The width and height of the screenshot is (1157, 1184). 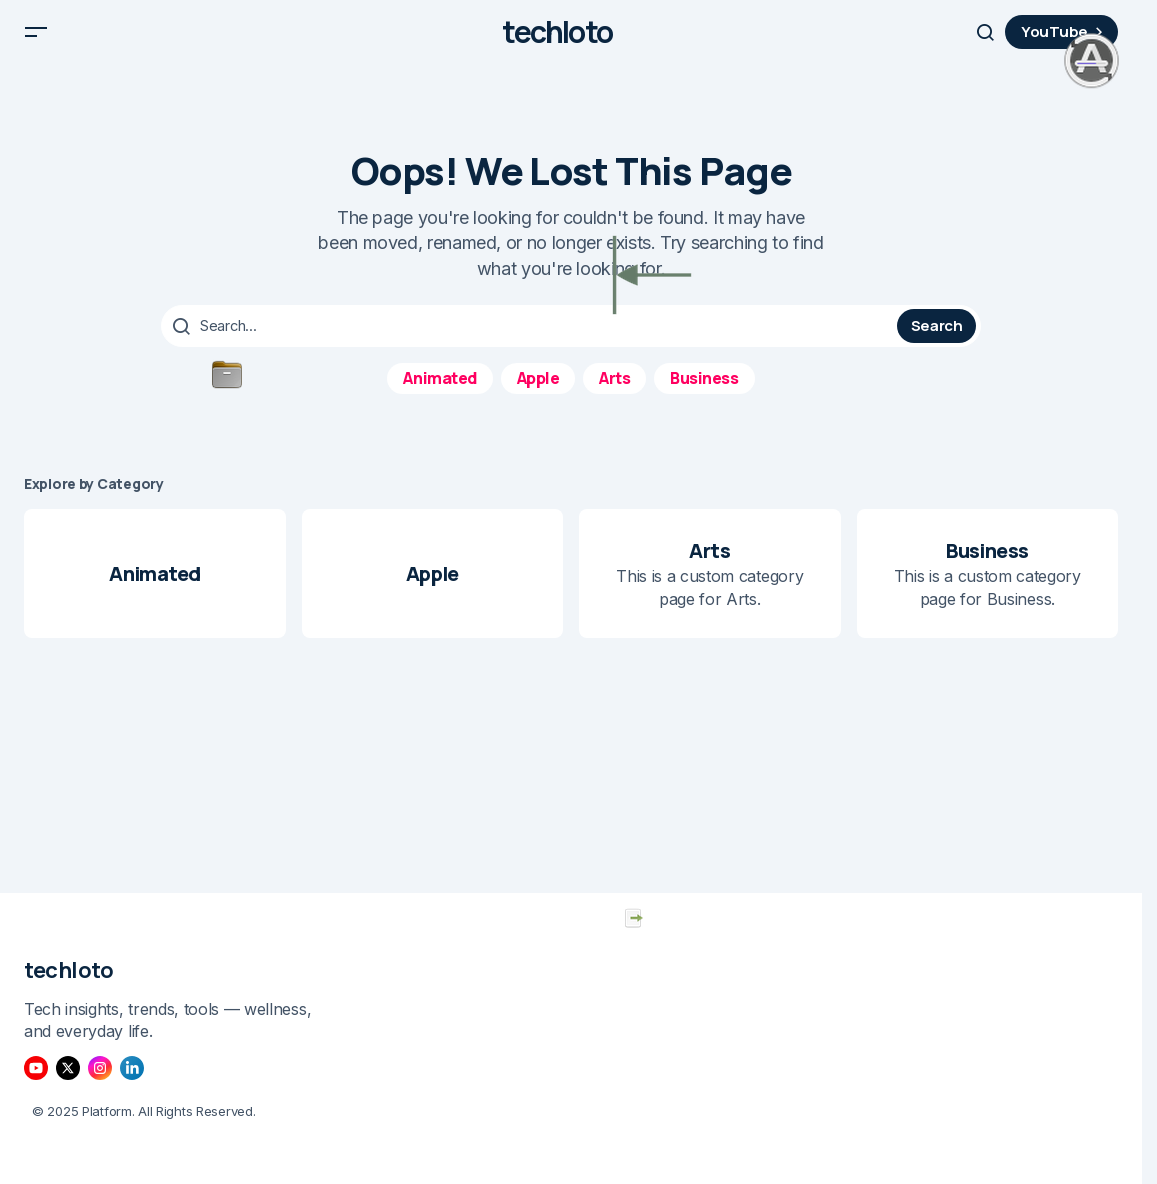 What do you see at coordinates (633, 918) in the screenshot?
I see `export document to another location` at bounding box center [633, 918].